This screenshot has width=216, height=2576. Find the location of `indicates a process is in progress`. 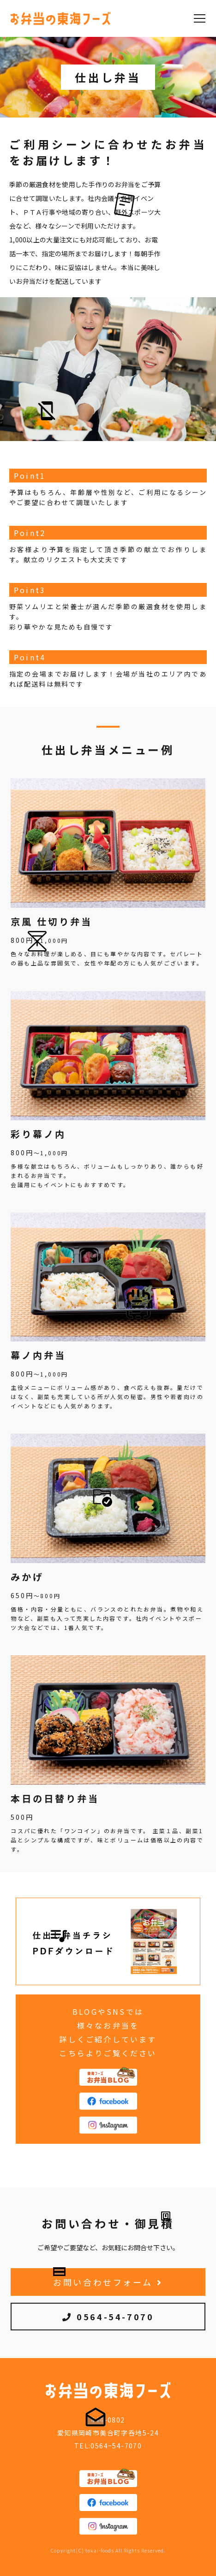

indicates a process is in progress is located at coordinates (37, 941).